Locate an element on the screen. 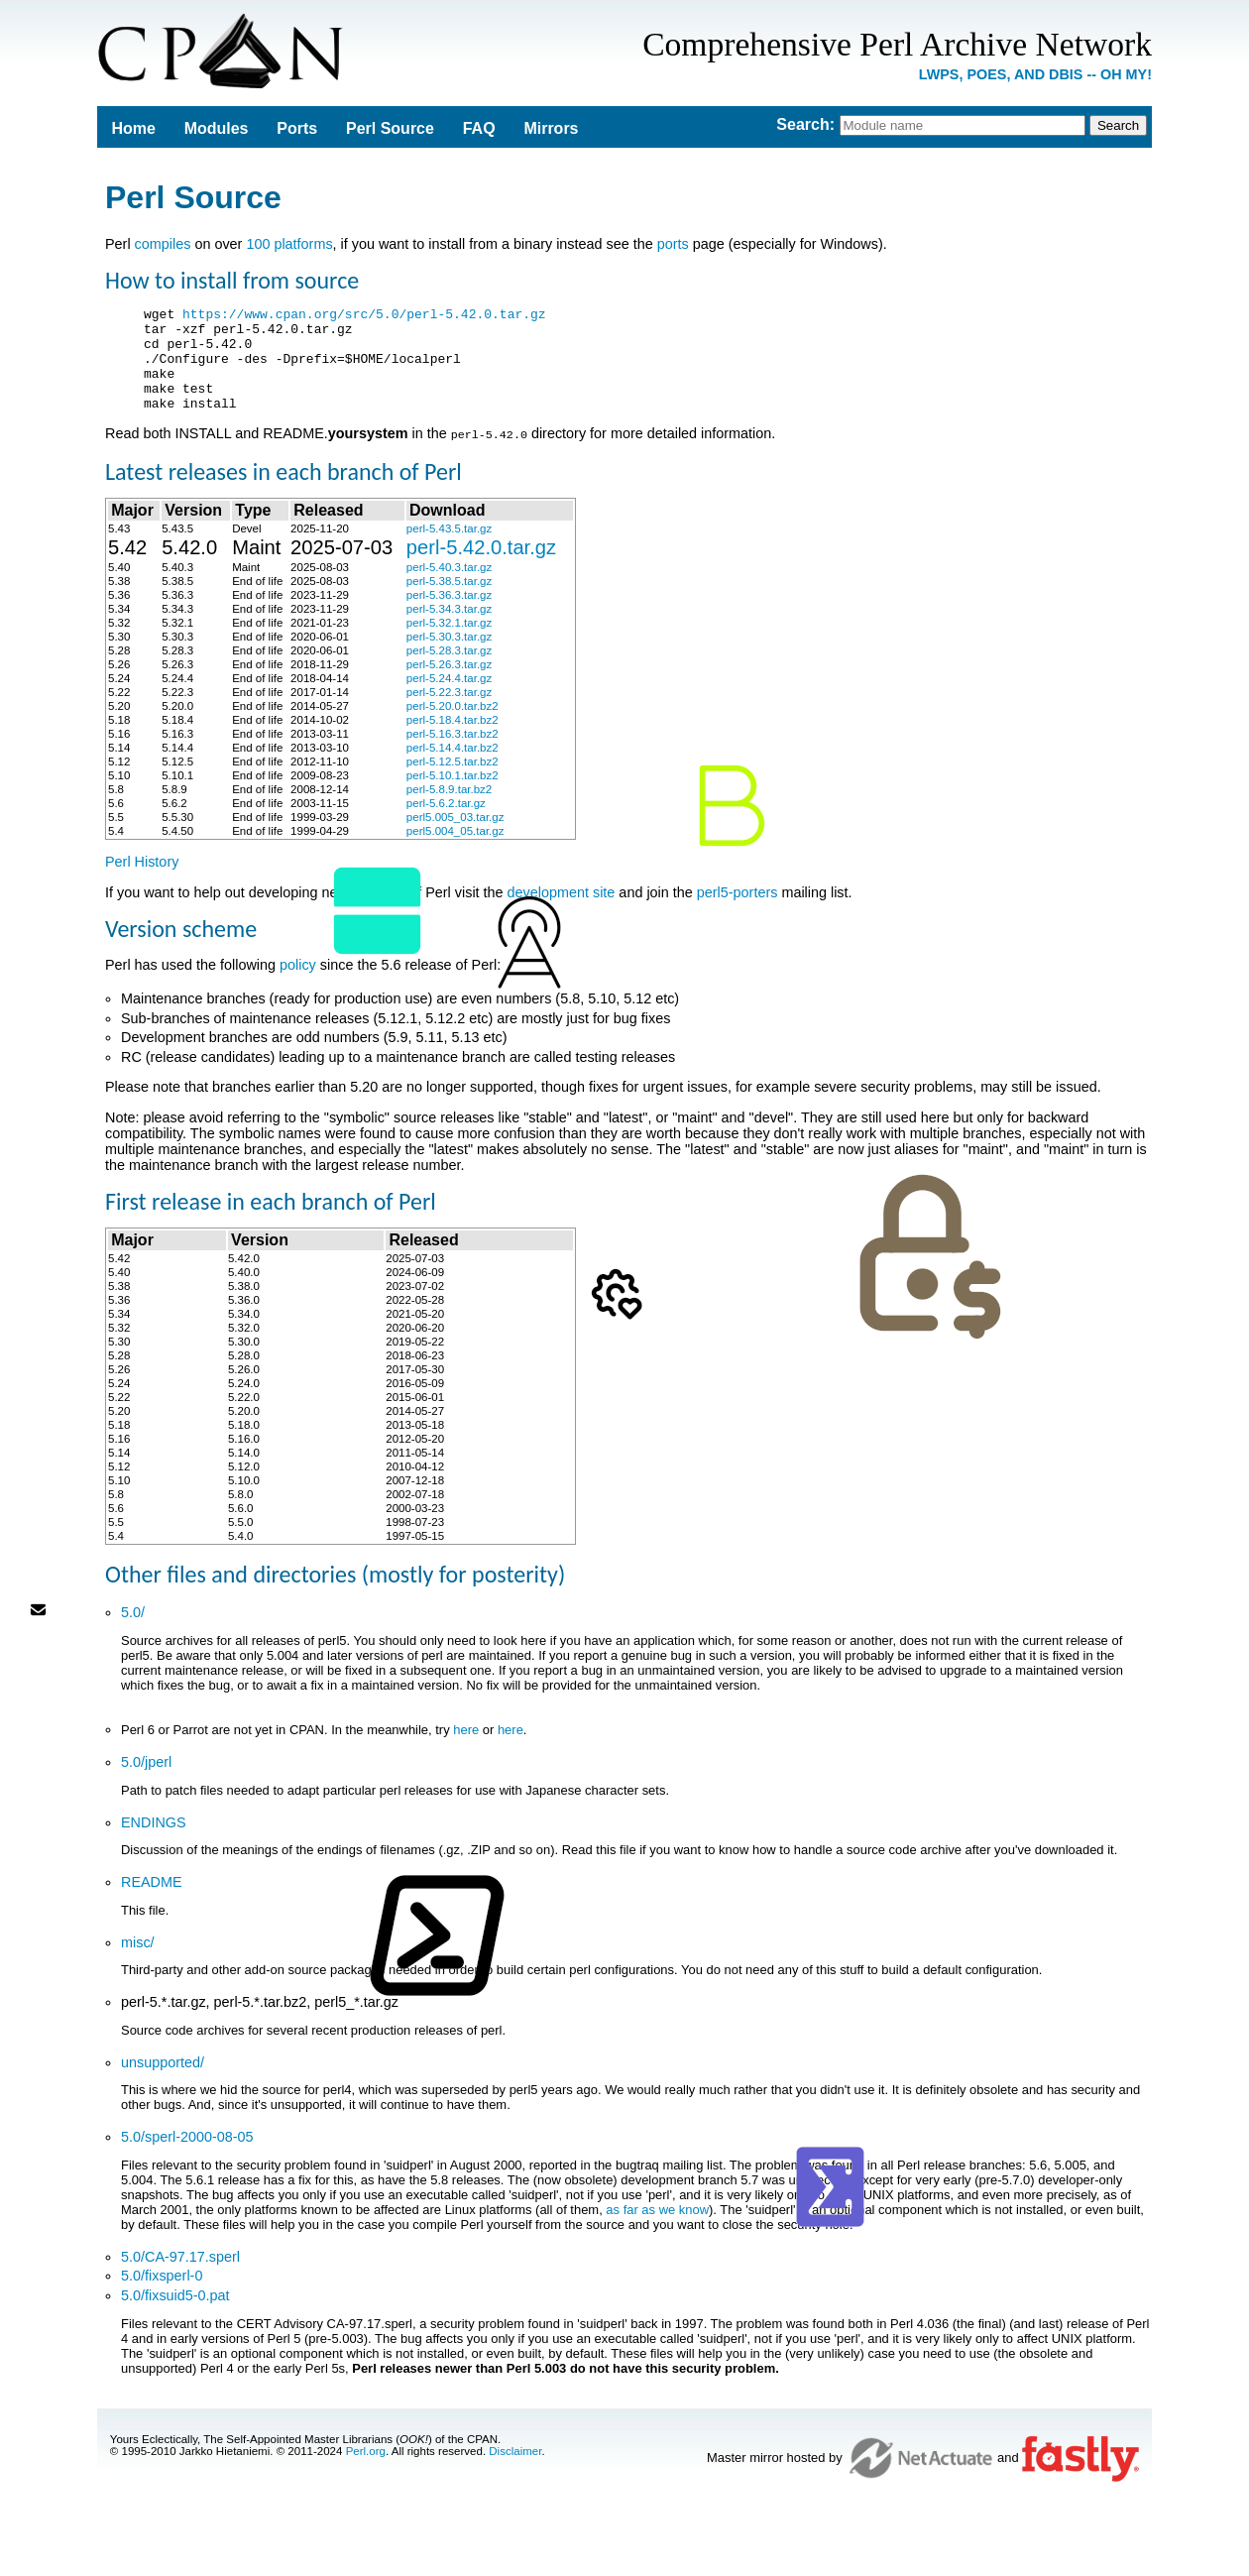 The height and width of the screenshot is (2576, 1249). indicates cellular network signal or connectivity is located at coordinates (529, 944).